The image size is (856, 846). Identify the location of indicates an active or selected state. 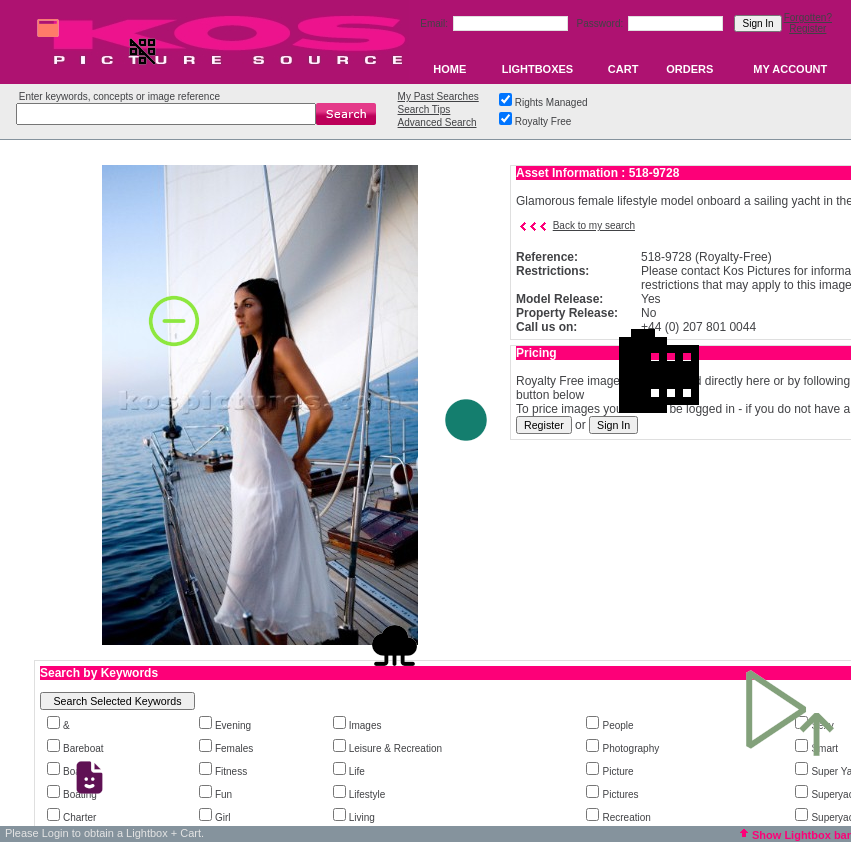
(466, 420).